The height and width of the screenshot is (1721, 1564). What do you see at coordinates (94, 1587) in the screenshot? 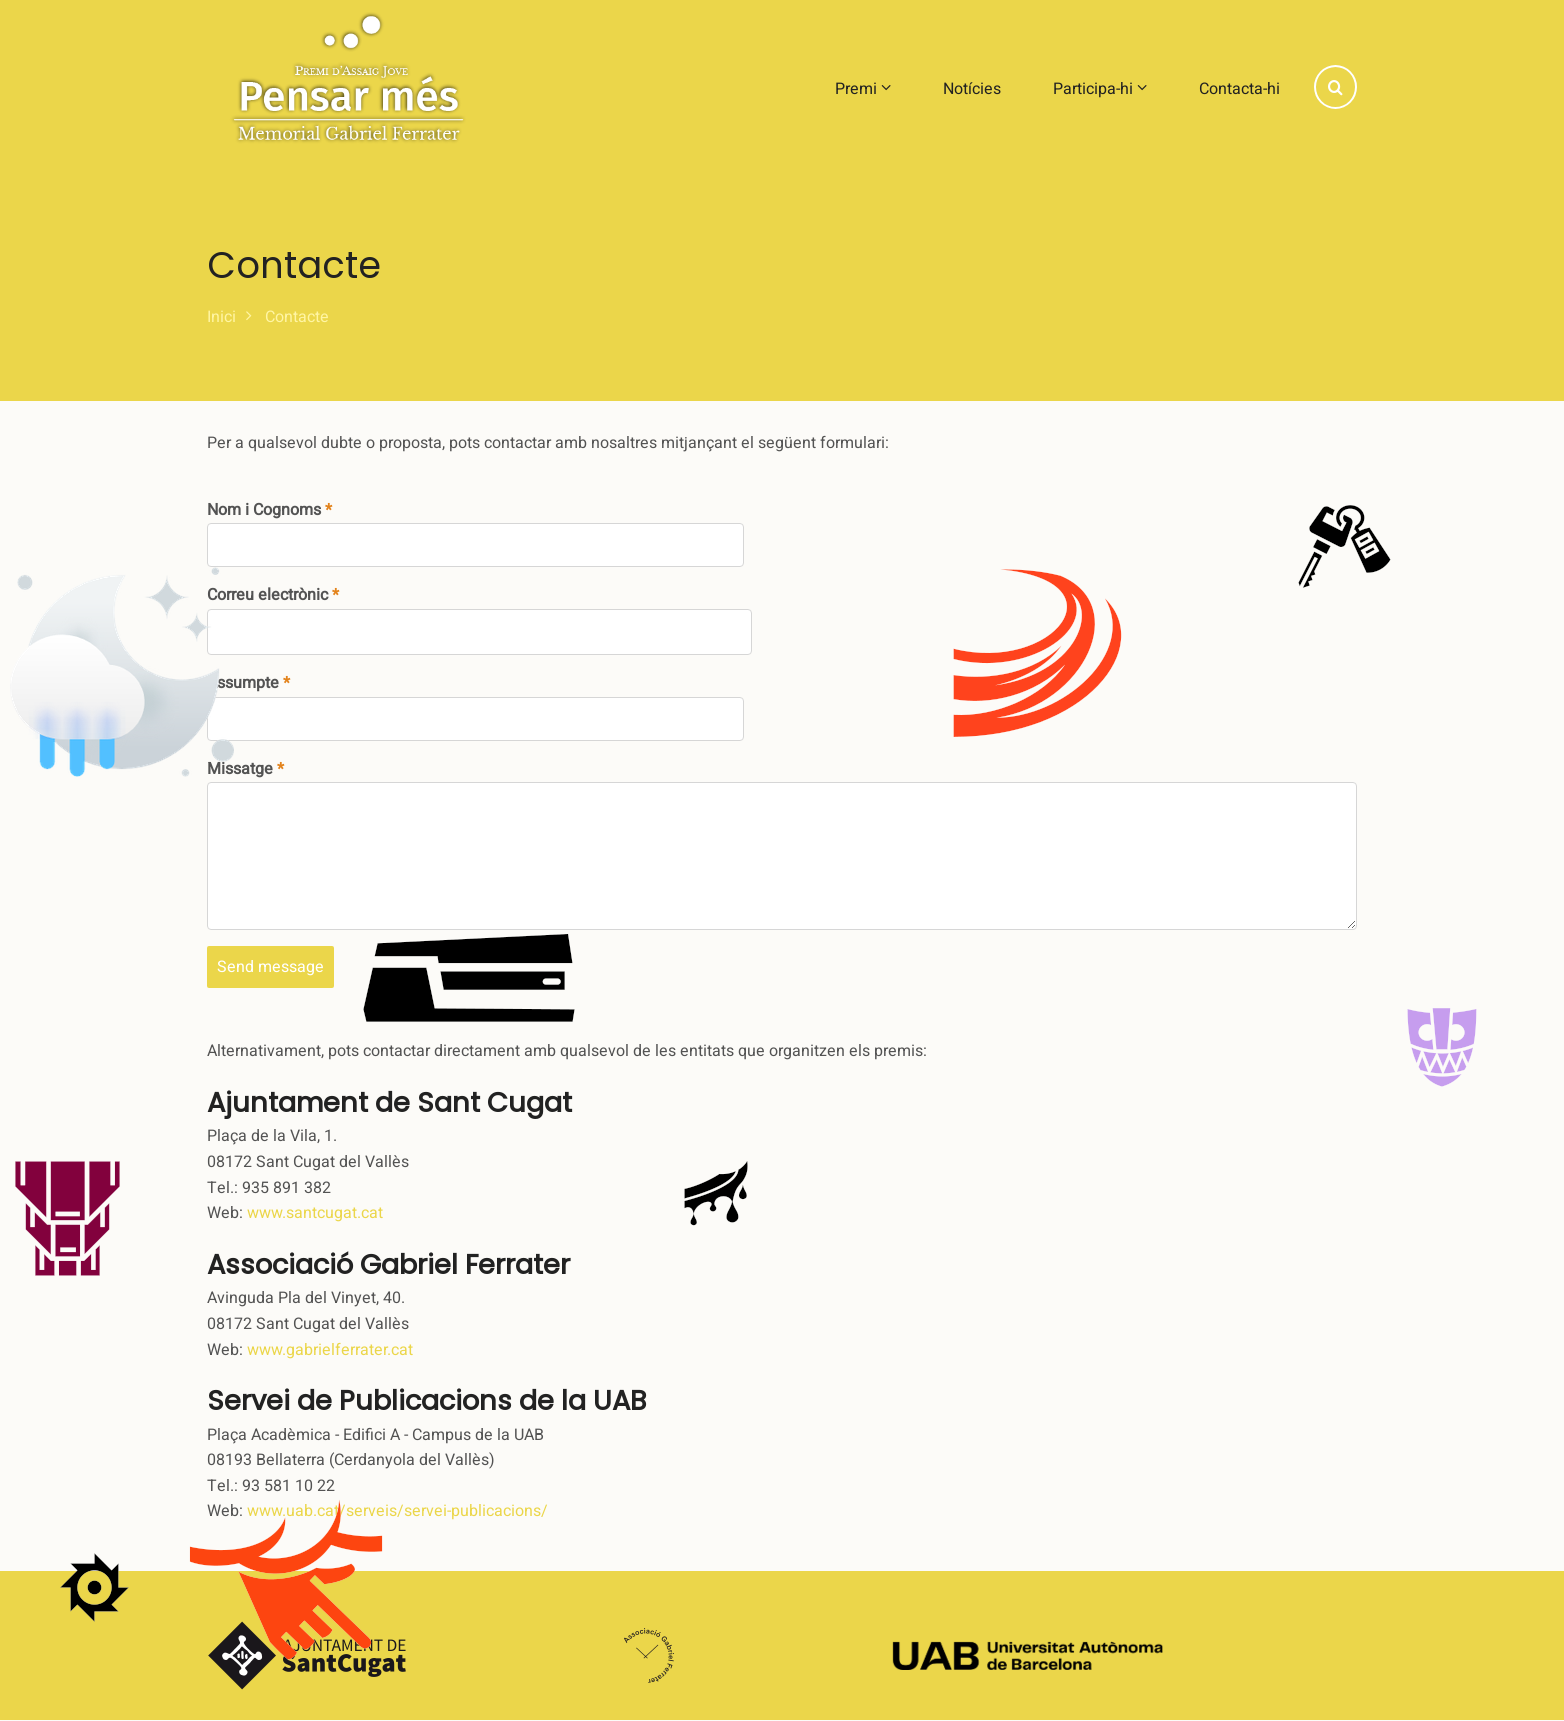
I see `circular saw tool icon` at bounding box center [94, 1587].